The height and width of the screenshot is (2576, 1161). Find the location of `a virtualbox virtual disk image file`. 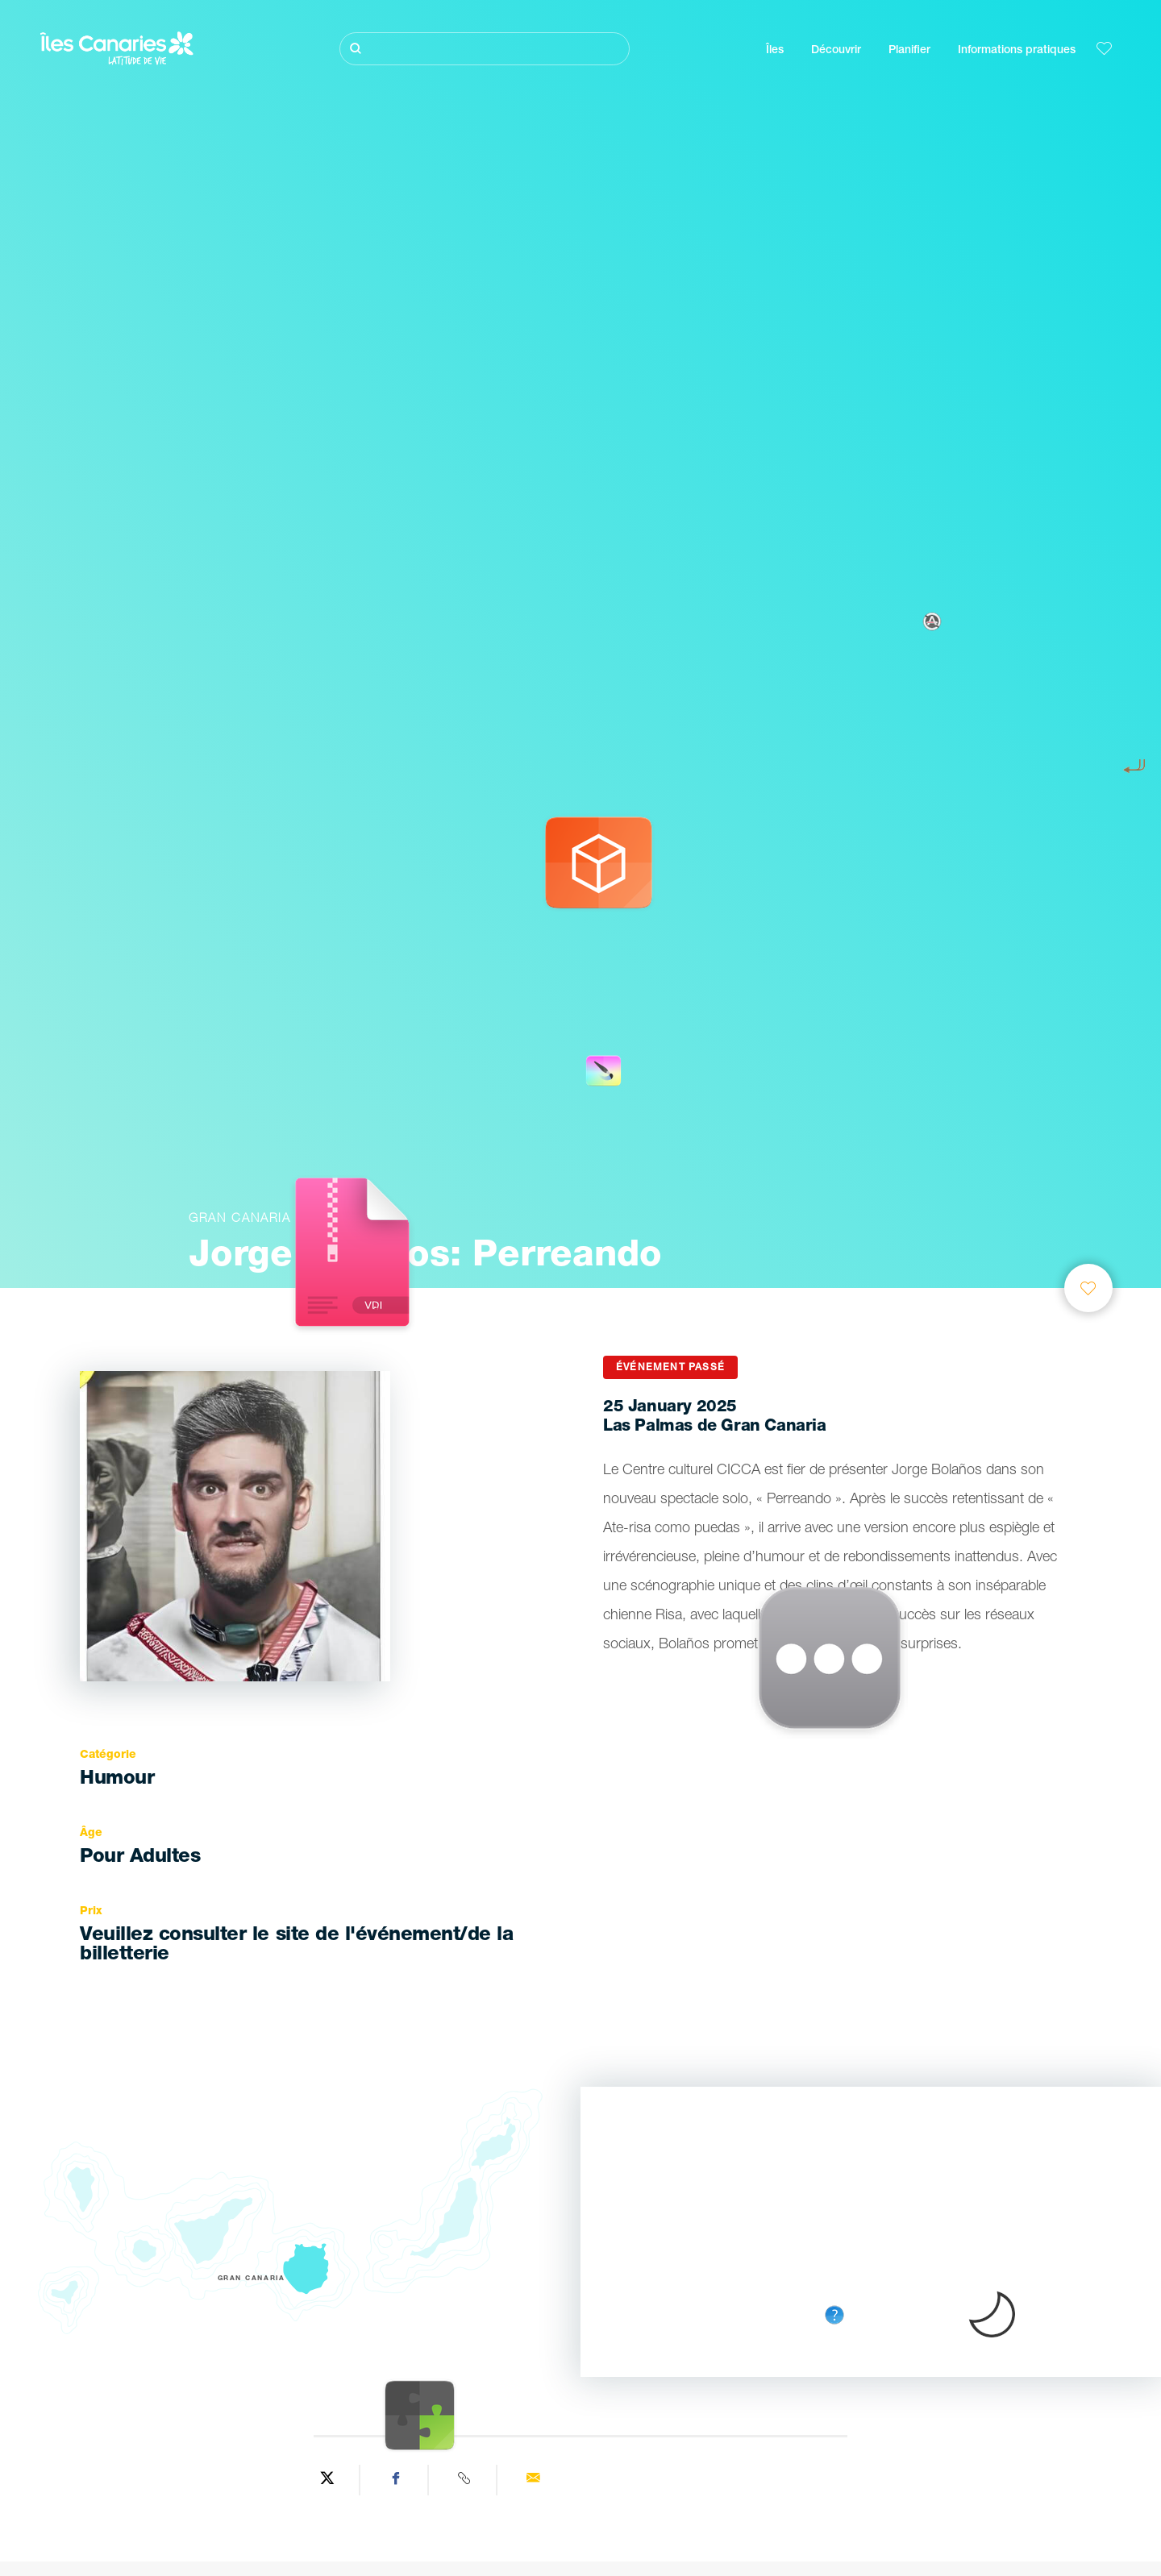

a virtualbox virtual disk image file is located at coordinates (352, 1255).